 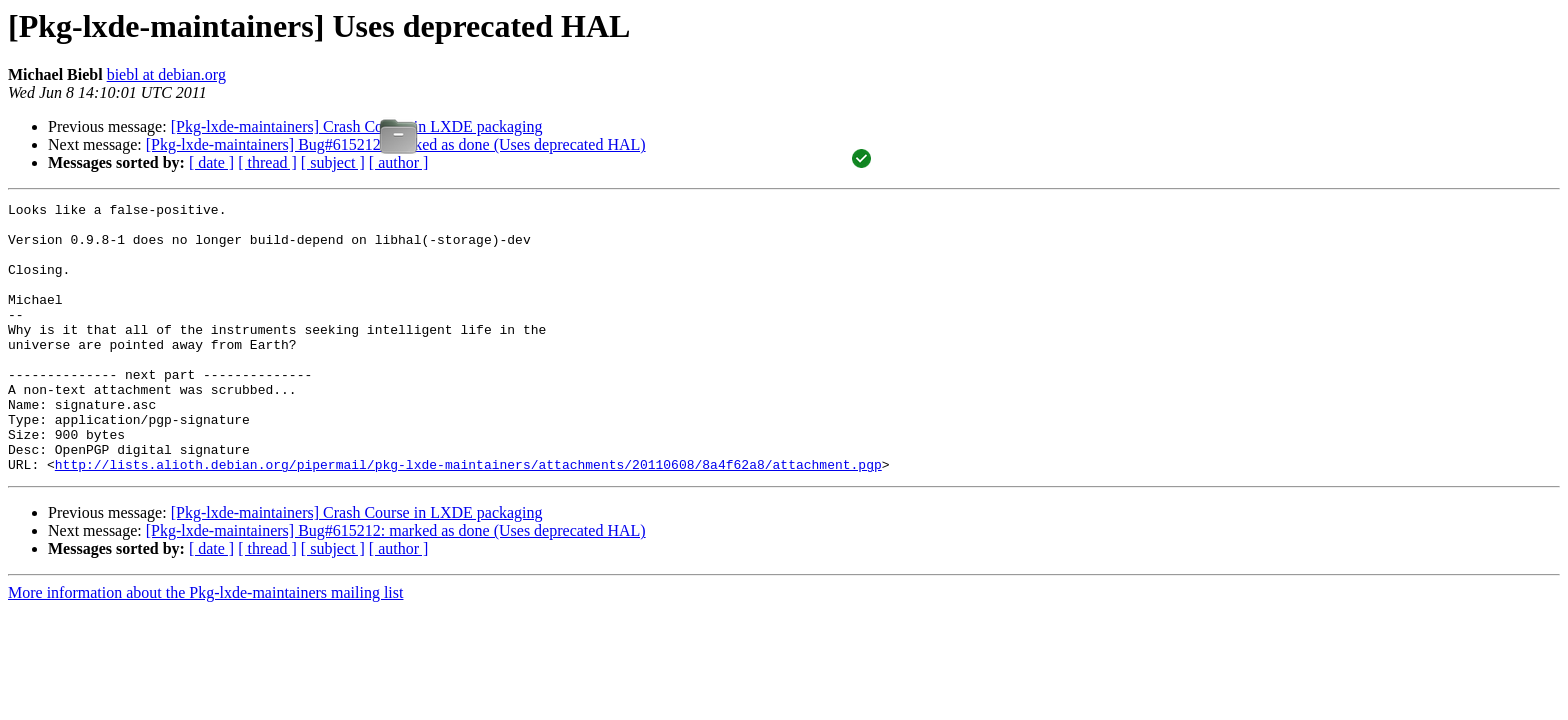 What do you see at coordinates (398, 136) in the screenshot?
I see `open the file manager` at bounding box center [398, 136].